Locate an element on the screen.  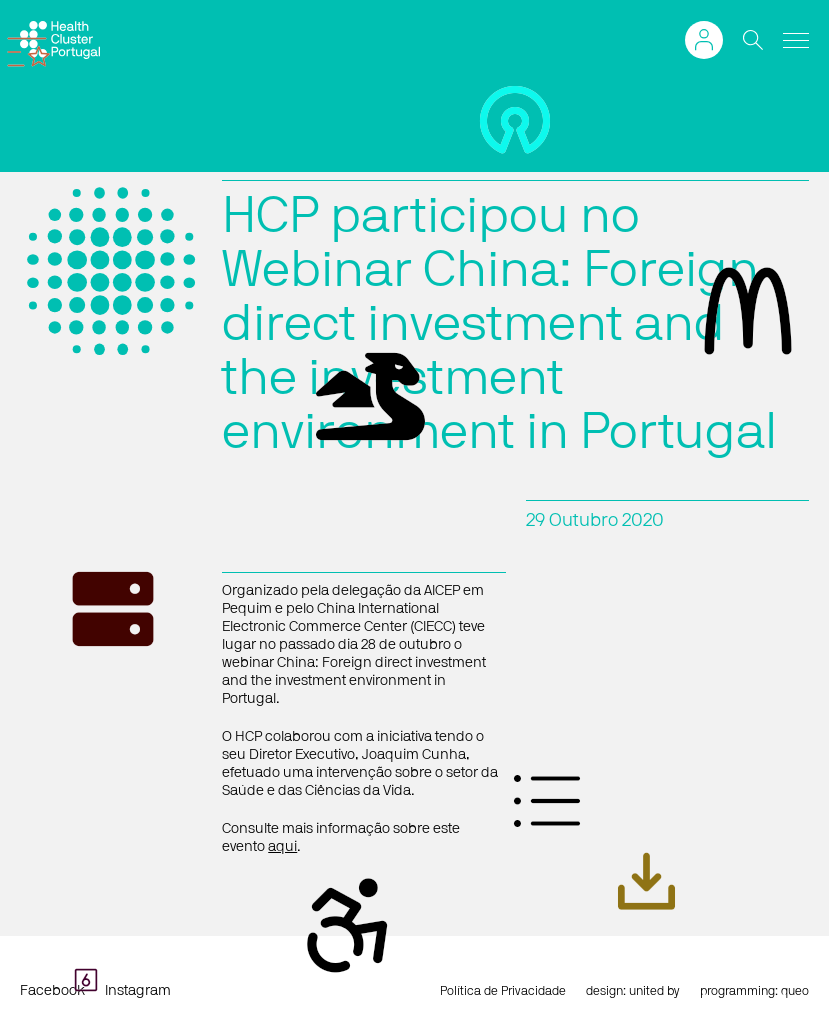
access fantasy or gaming content is located at coordinates (370, 396).